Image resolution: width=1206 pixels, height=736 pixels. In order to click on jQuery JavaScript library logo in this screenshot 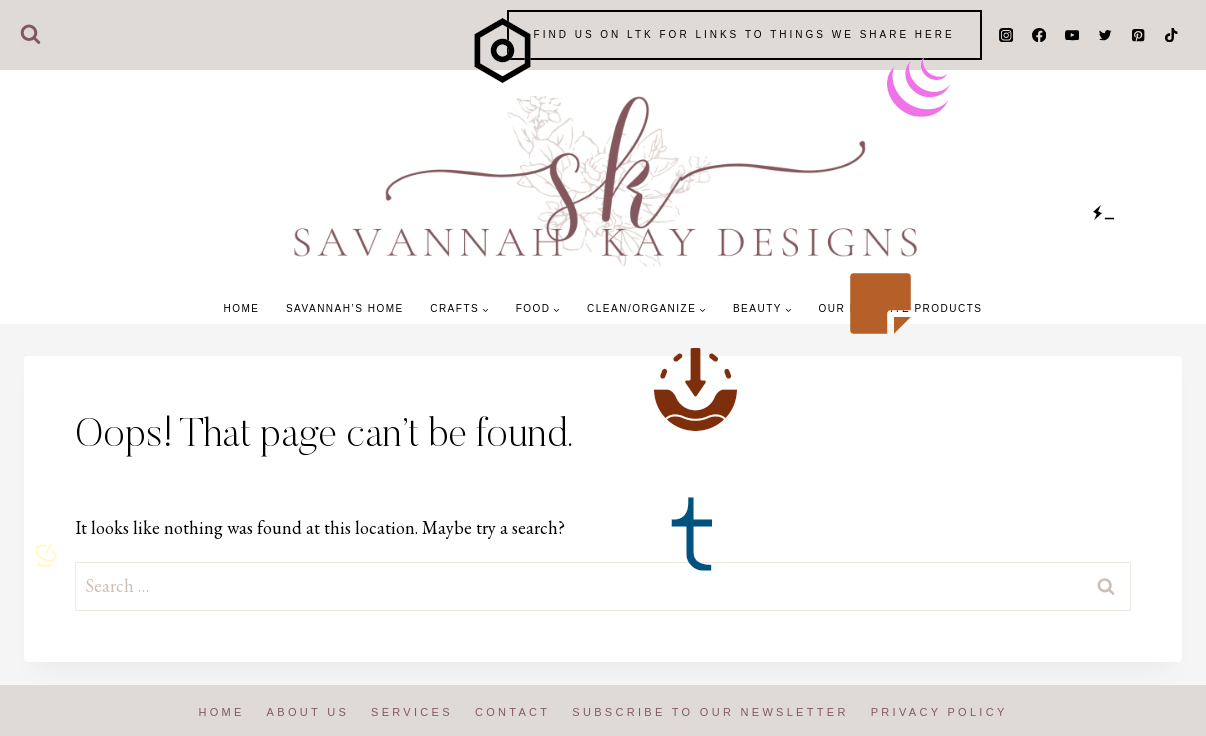, I will do `click(918, 86)`.